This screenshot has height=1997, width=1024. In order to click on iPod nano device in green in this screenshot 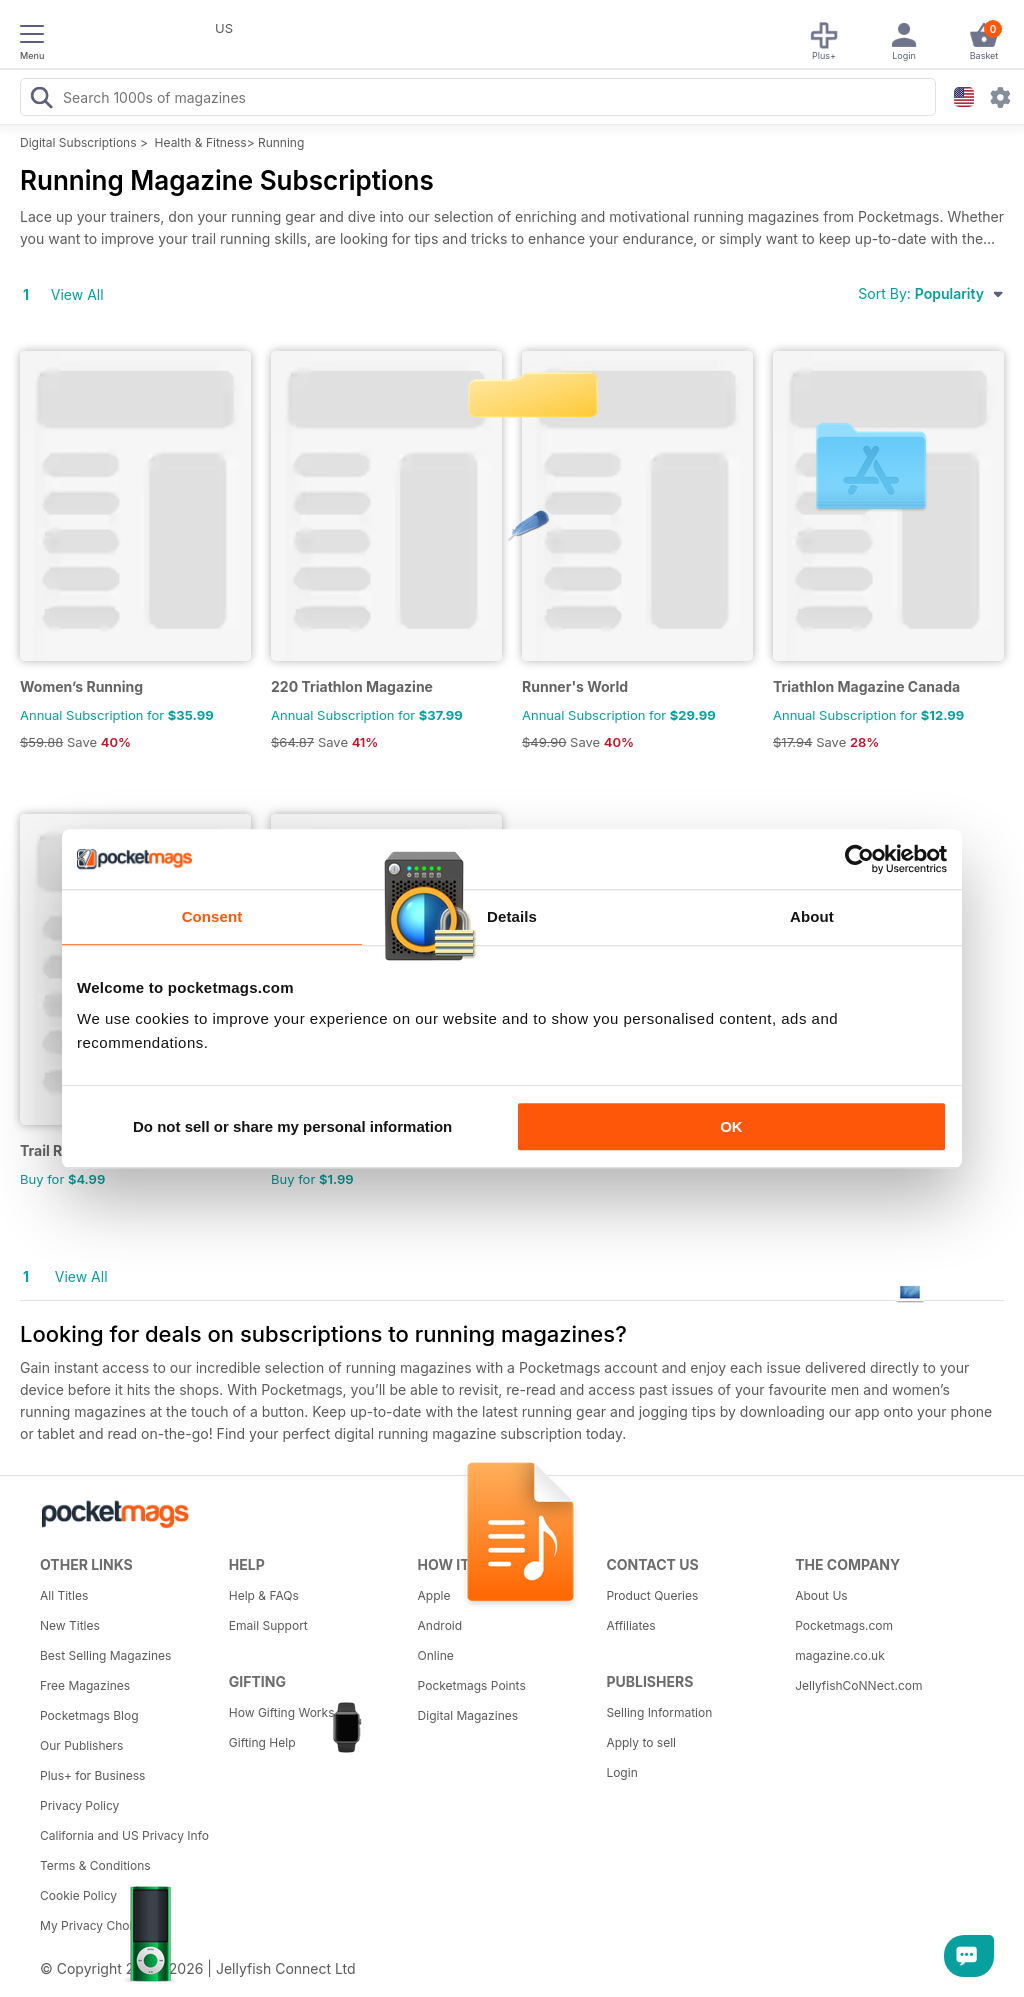, I will do `click(150, 1935)`.